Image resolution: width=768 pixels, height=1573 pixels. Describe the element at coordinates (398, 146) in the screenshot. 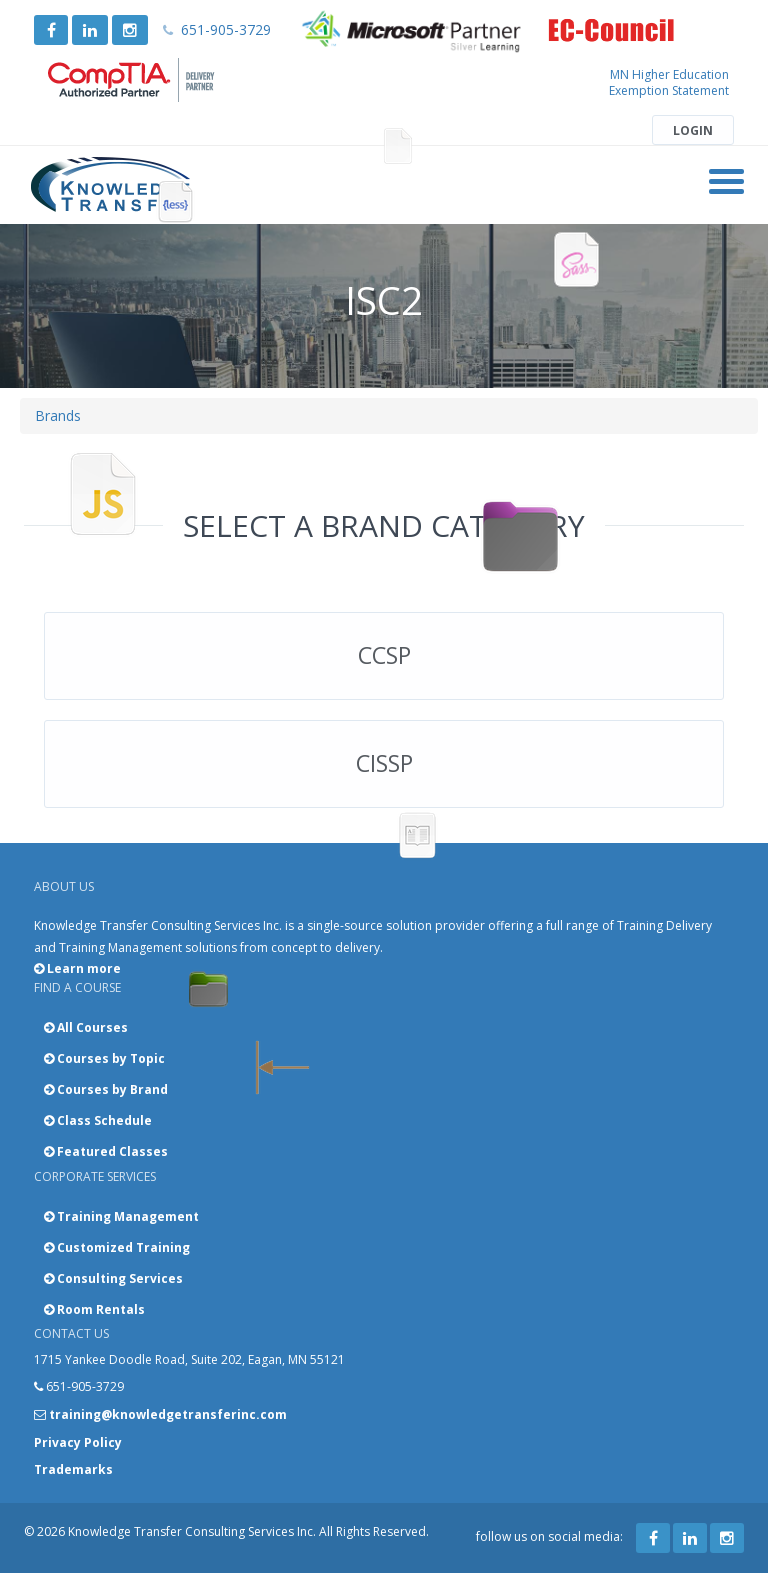

I see `indicates an empty or zero-byte file` at that location.